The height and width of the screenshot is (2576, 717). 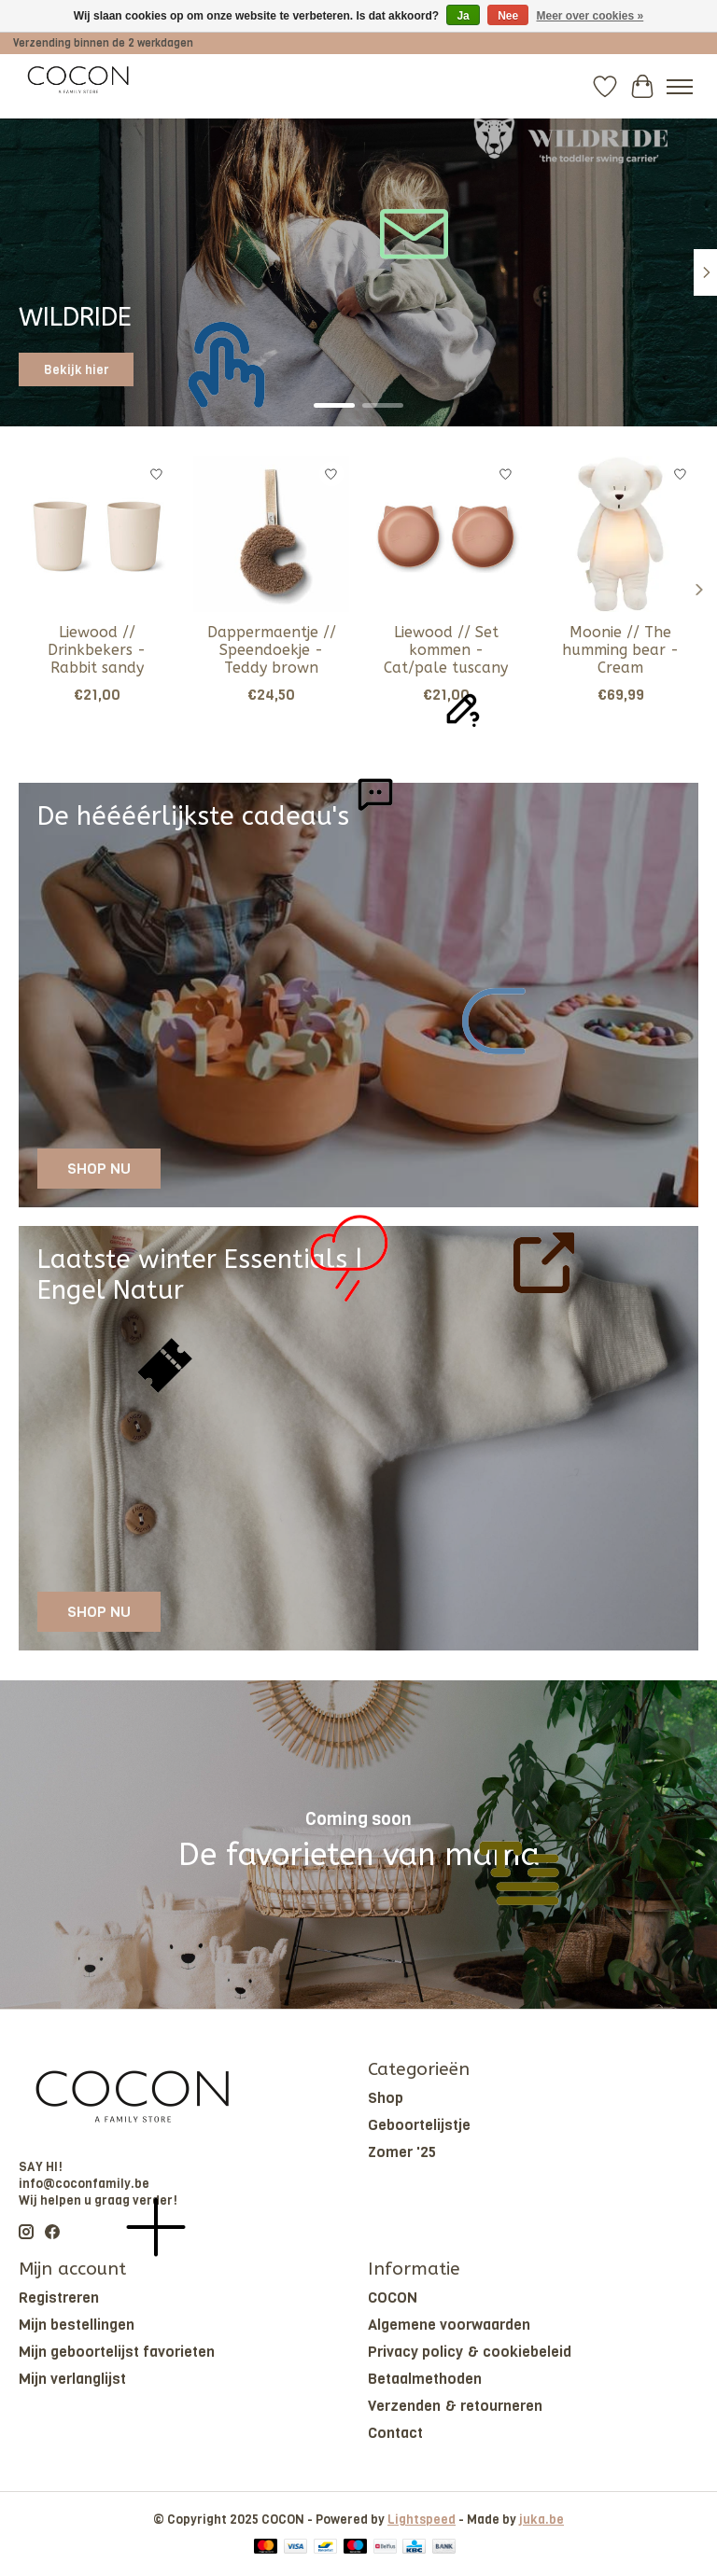 What do you see at coordinates (414, 234) in the screenshot?
I see `open your inbox` at bounding box center [414, 234].